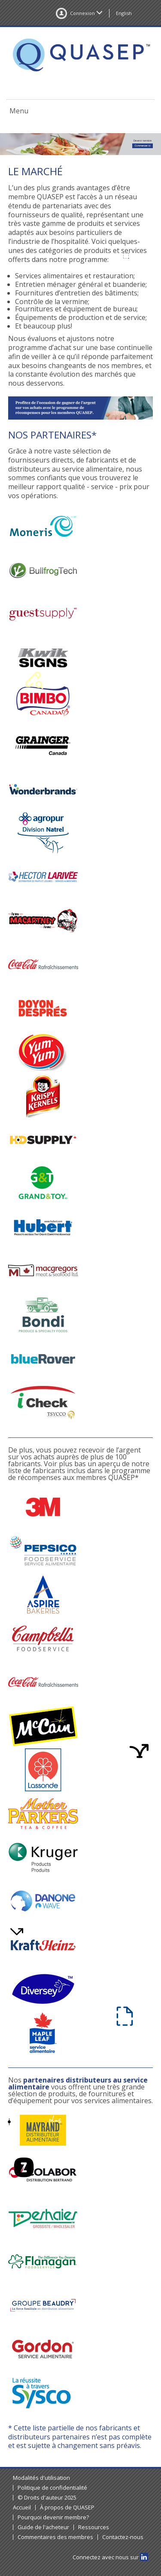 This screenshot has width=161, height=2576. Describe the element at coordinates (9, 2122) in the screenshot. I see `align keyframe to vertical center` at that location.